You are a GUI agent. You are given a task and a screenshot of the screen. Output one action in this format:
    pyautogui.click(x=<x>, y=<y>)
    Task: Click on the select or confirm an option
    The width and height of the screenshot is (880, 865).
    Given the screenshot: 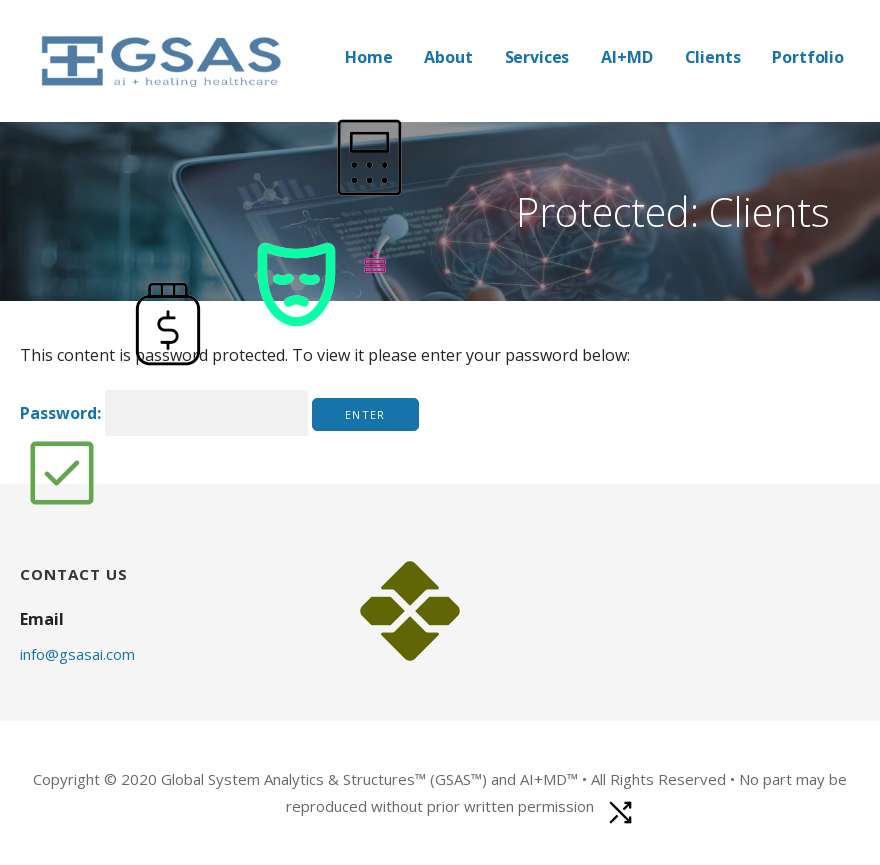 What is the action you would take?
    pyautogui.click(x=62, y=473)
    